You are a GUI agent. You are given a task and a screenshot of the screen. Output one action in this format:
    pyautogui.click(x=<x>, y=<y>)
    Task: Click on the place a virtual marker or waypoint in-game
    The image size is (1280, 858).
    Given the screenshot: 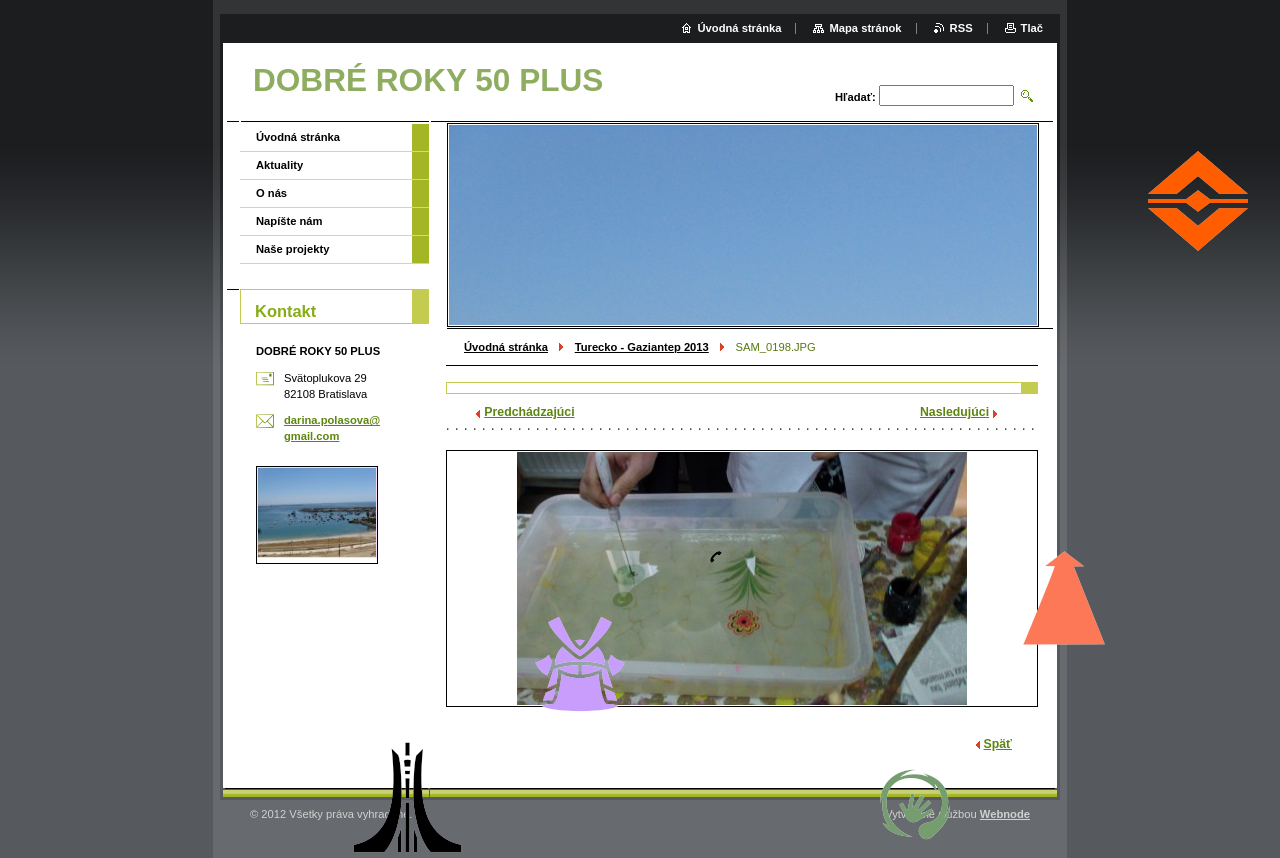 What is the action you would take?
    pyautogui.click(x=1198, y=201)
    